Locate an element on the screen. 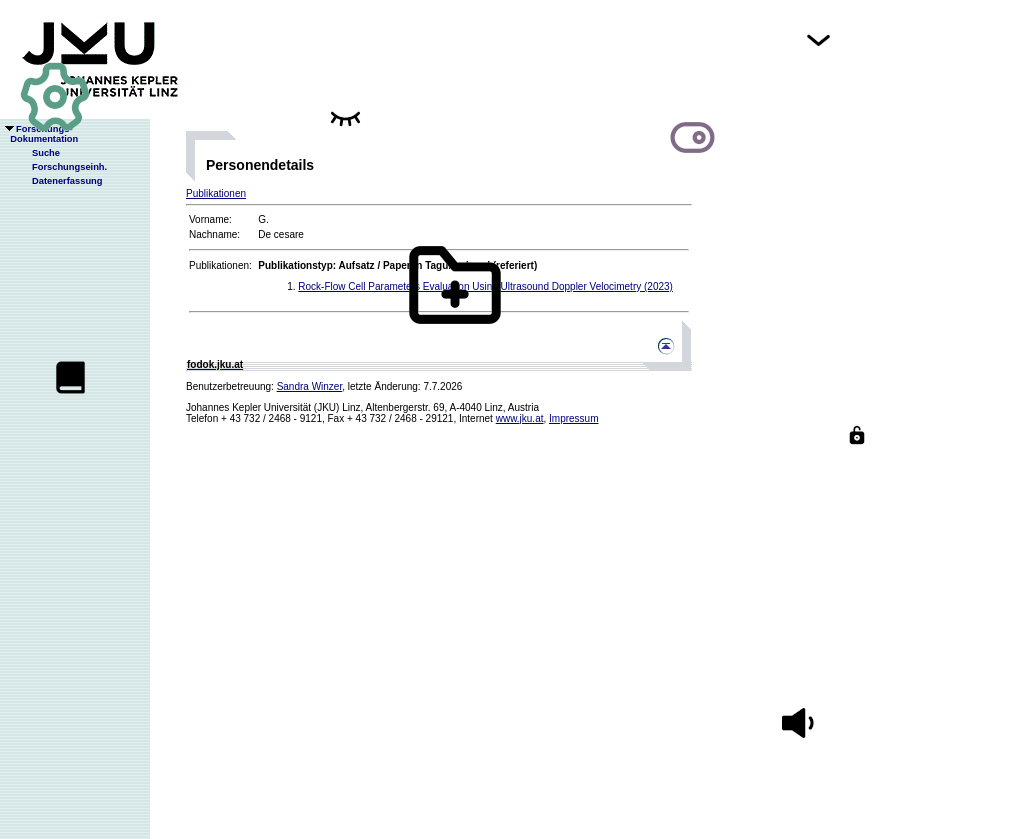 The height and width of the screenshot is (839, 1024). decrease audio volume is located at coordinates (797, 723).